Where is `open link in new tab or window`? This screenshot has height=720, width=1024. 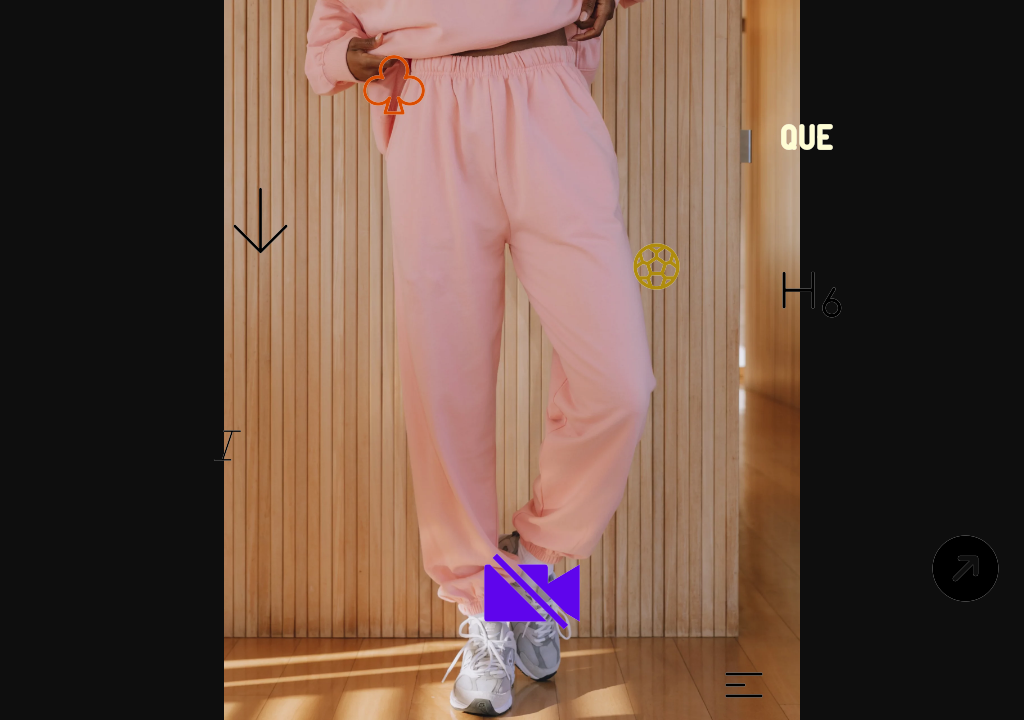 open link in new tab or window is located at coordinates (965, 568).